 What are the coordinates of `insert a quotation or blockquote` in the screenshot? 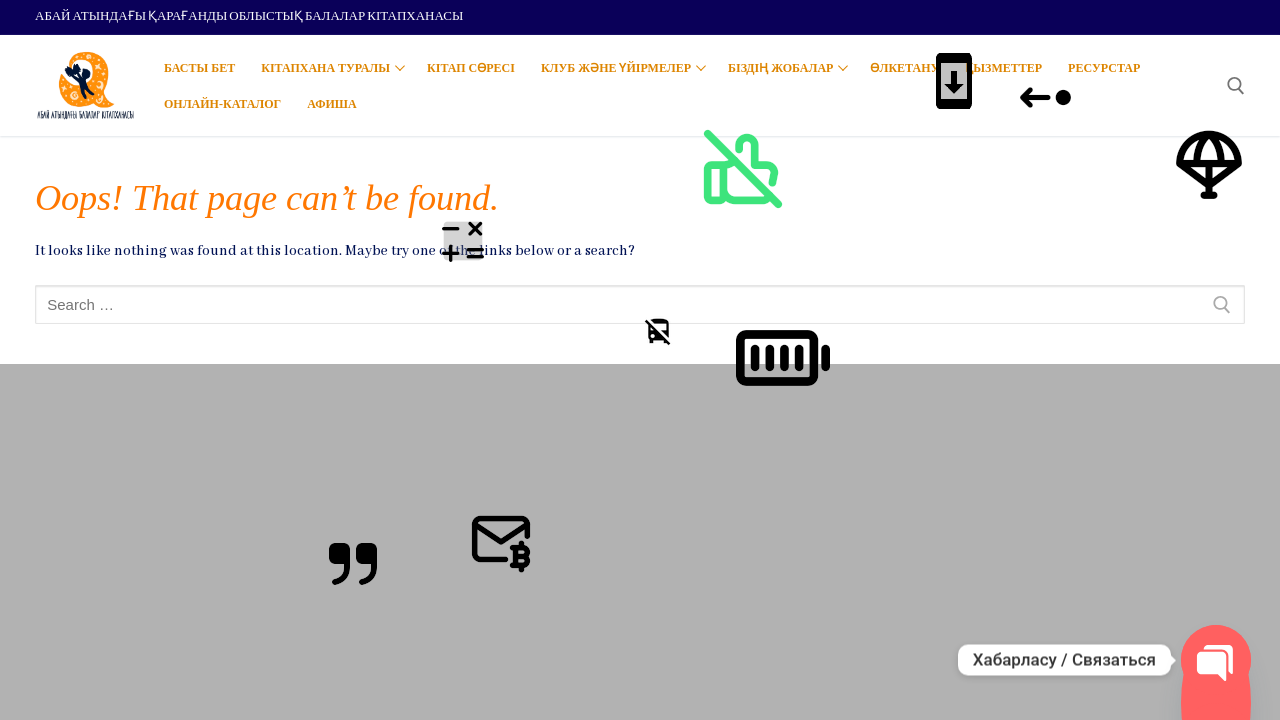 It's located at (353, 564).